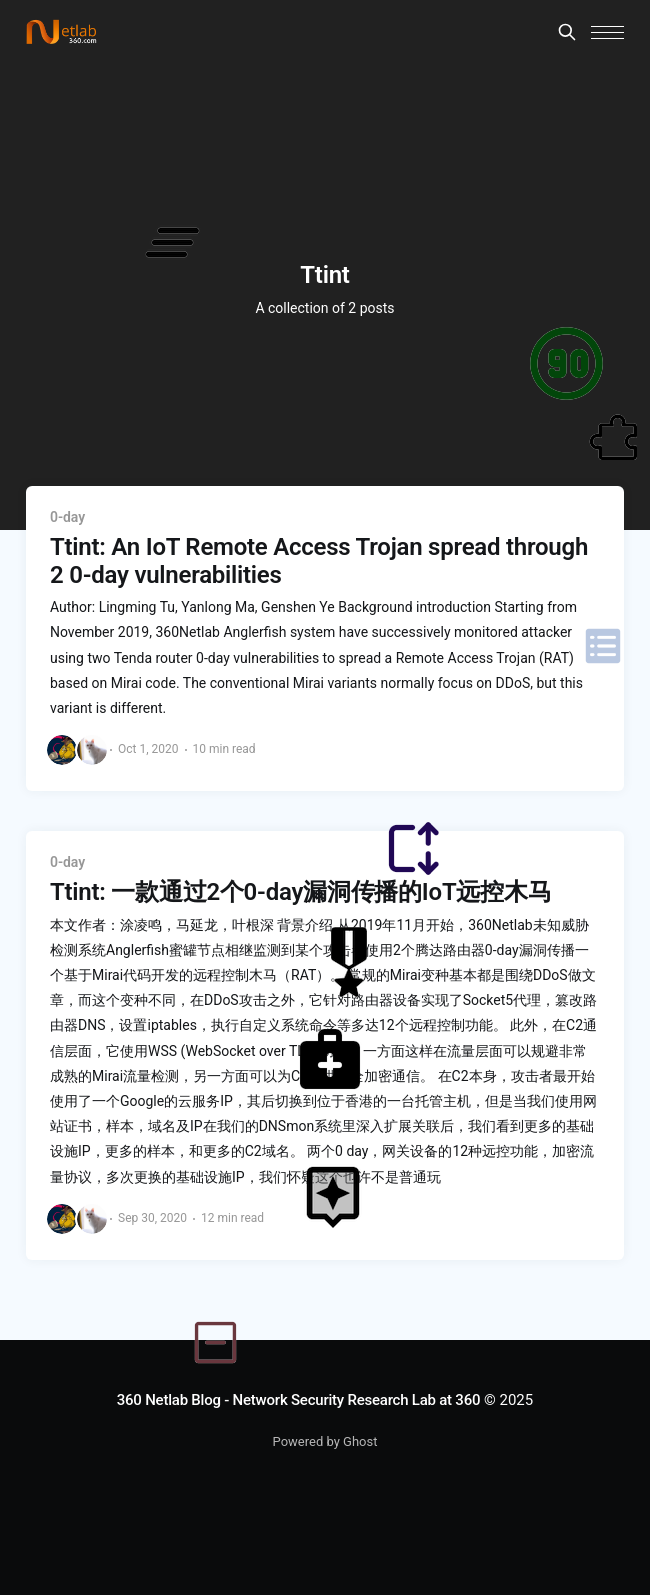  Describe the element at coordinates (172, 242) in the screenshot. I see `clear all items from a list` at that location.